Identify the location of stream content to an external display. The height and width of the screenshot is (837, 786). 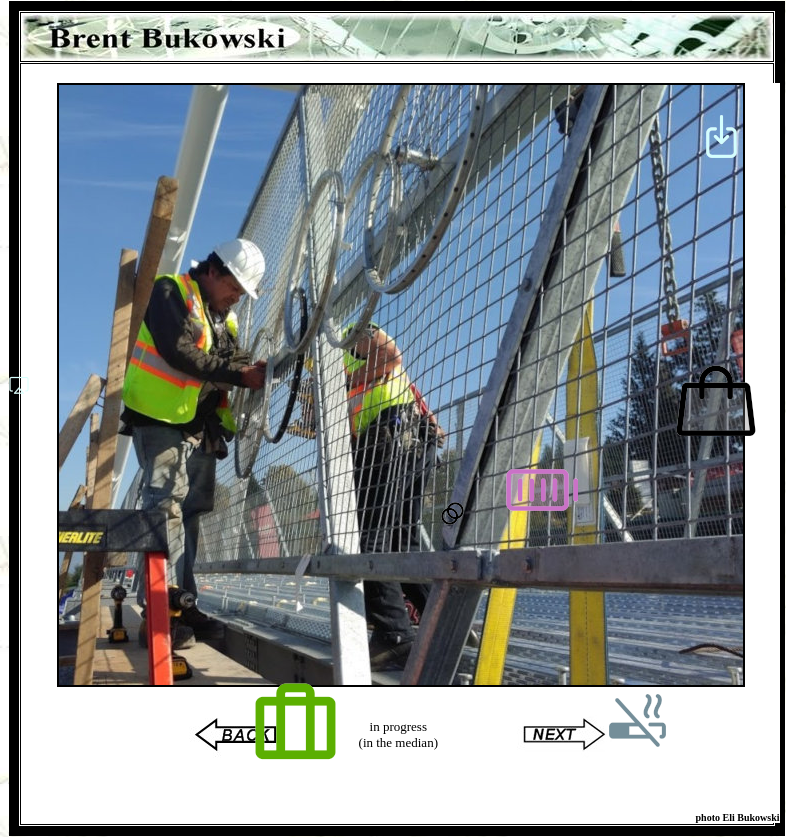
(19, 385).